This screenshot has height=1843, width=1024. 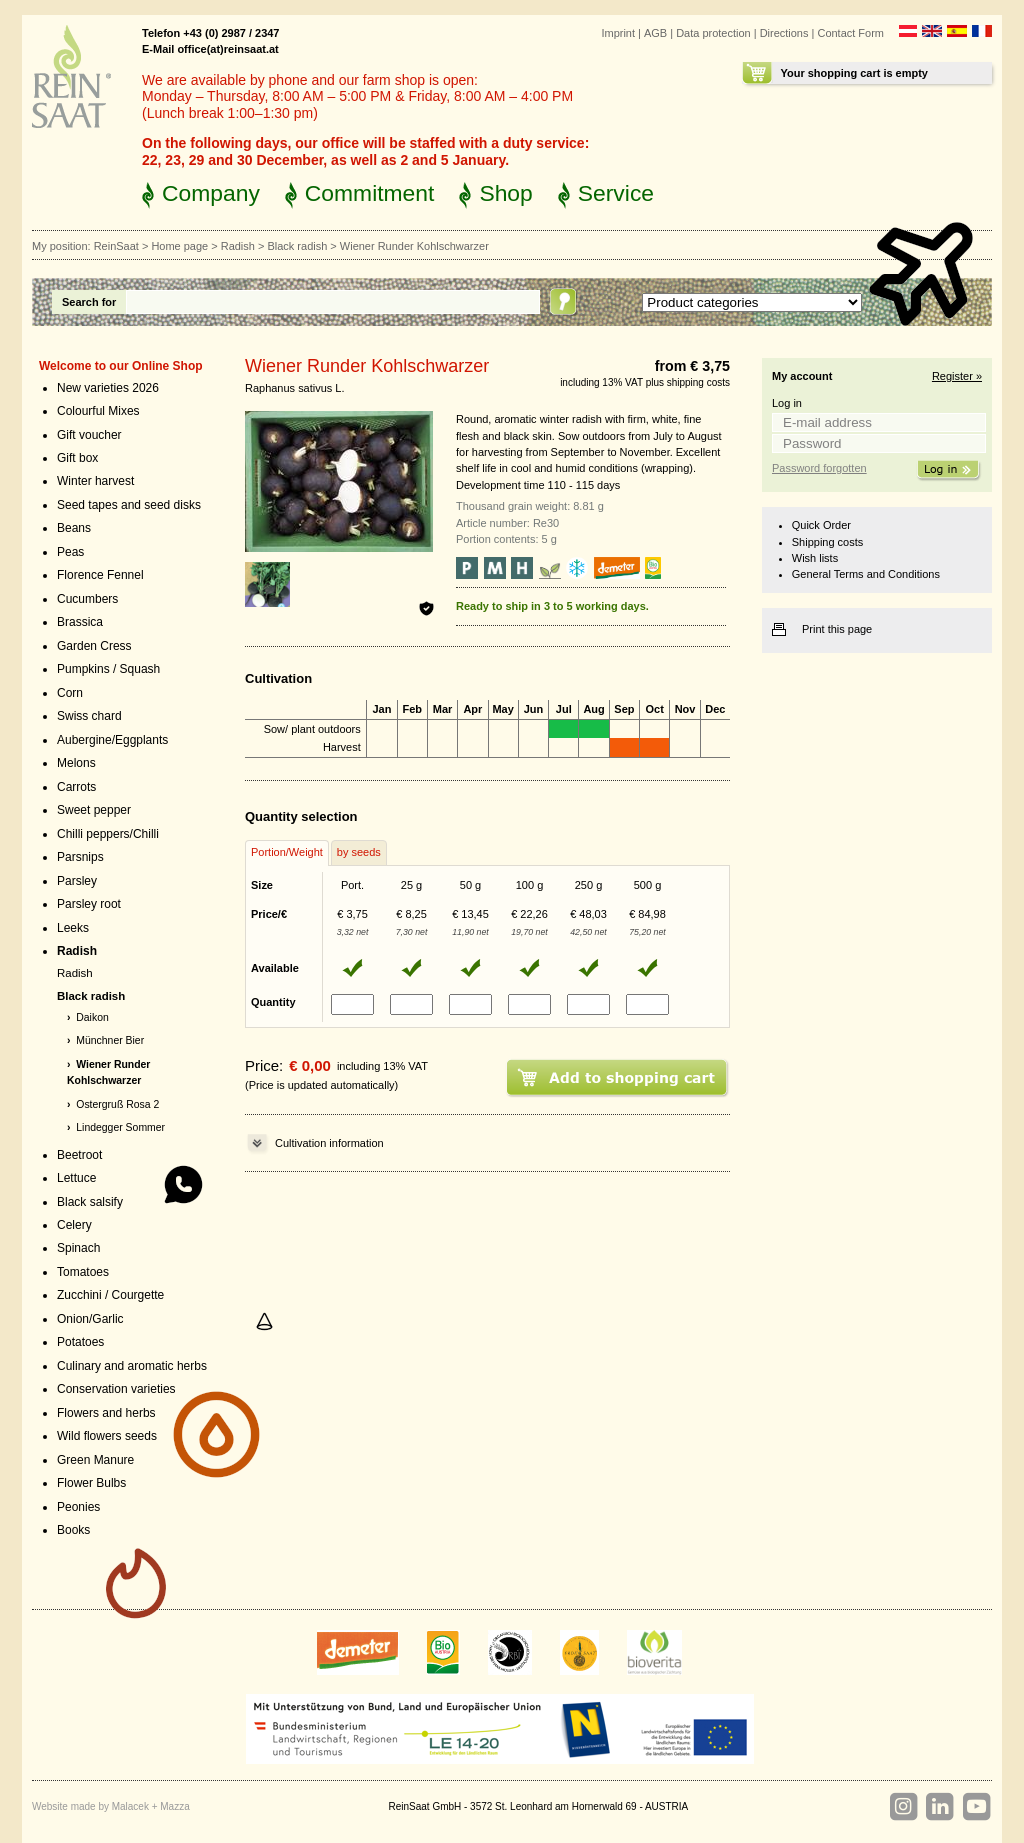 What do you see at coordinates (216, 1434) in the screenshot?
I see `adjust ink or fluid settings` at bounding box center [216, 1434].